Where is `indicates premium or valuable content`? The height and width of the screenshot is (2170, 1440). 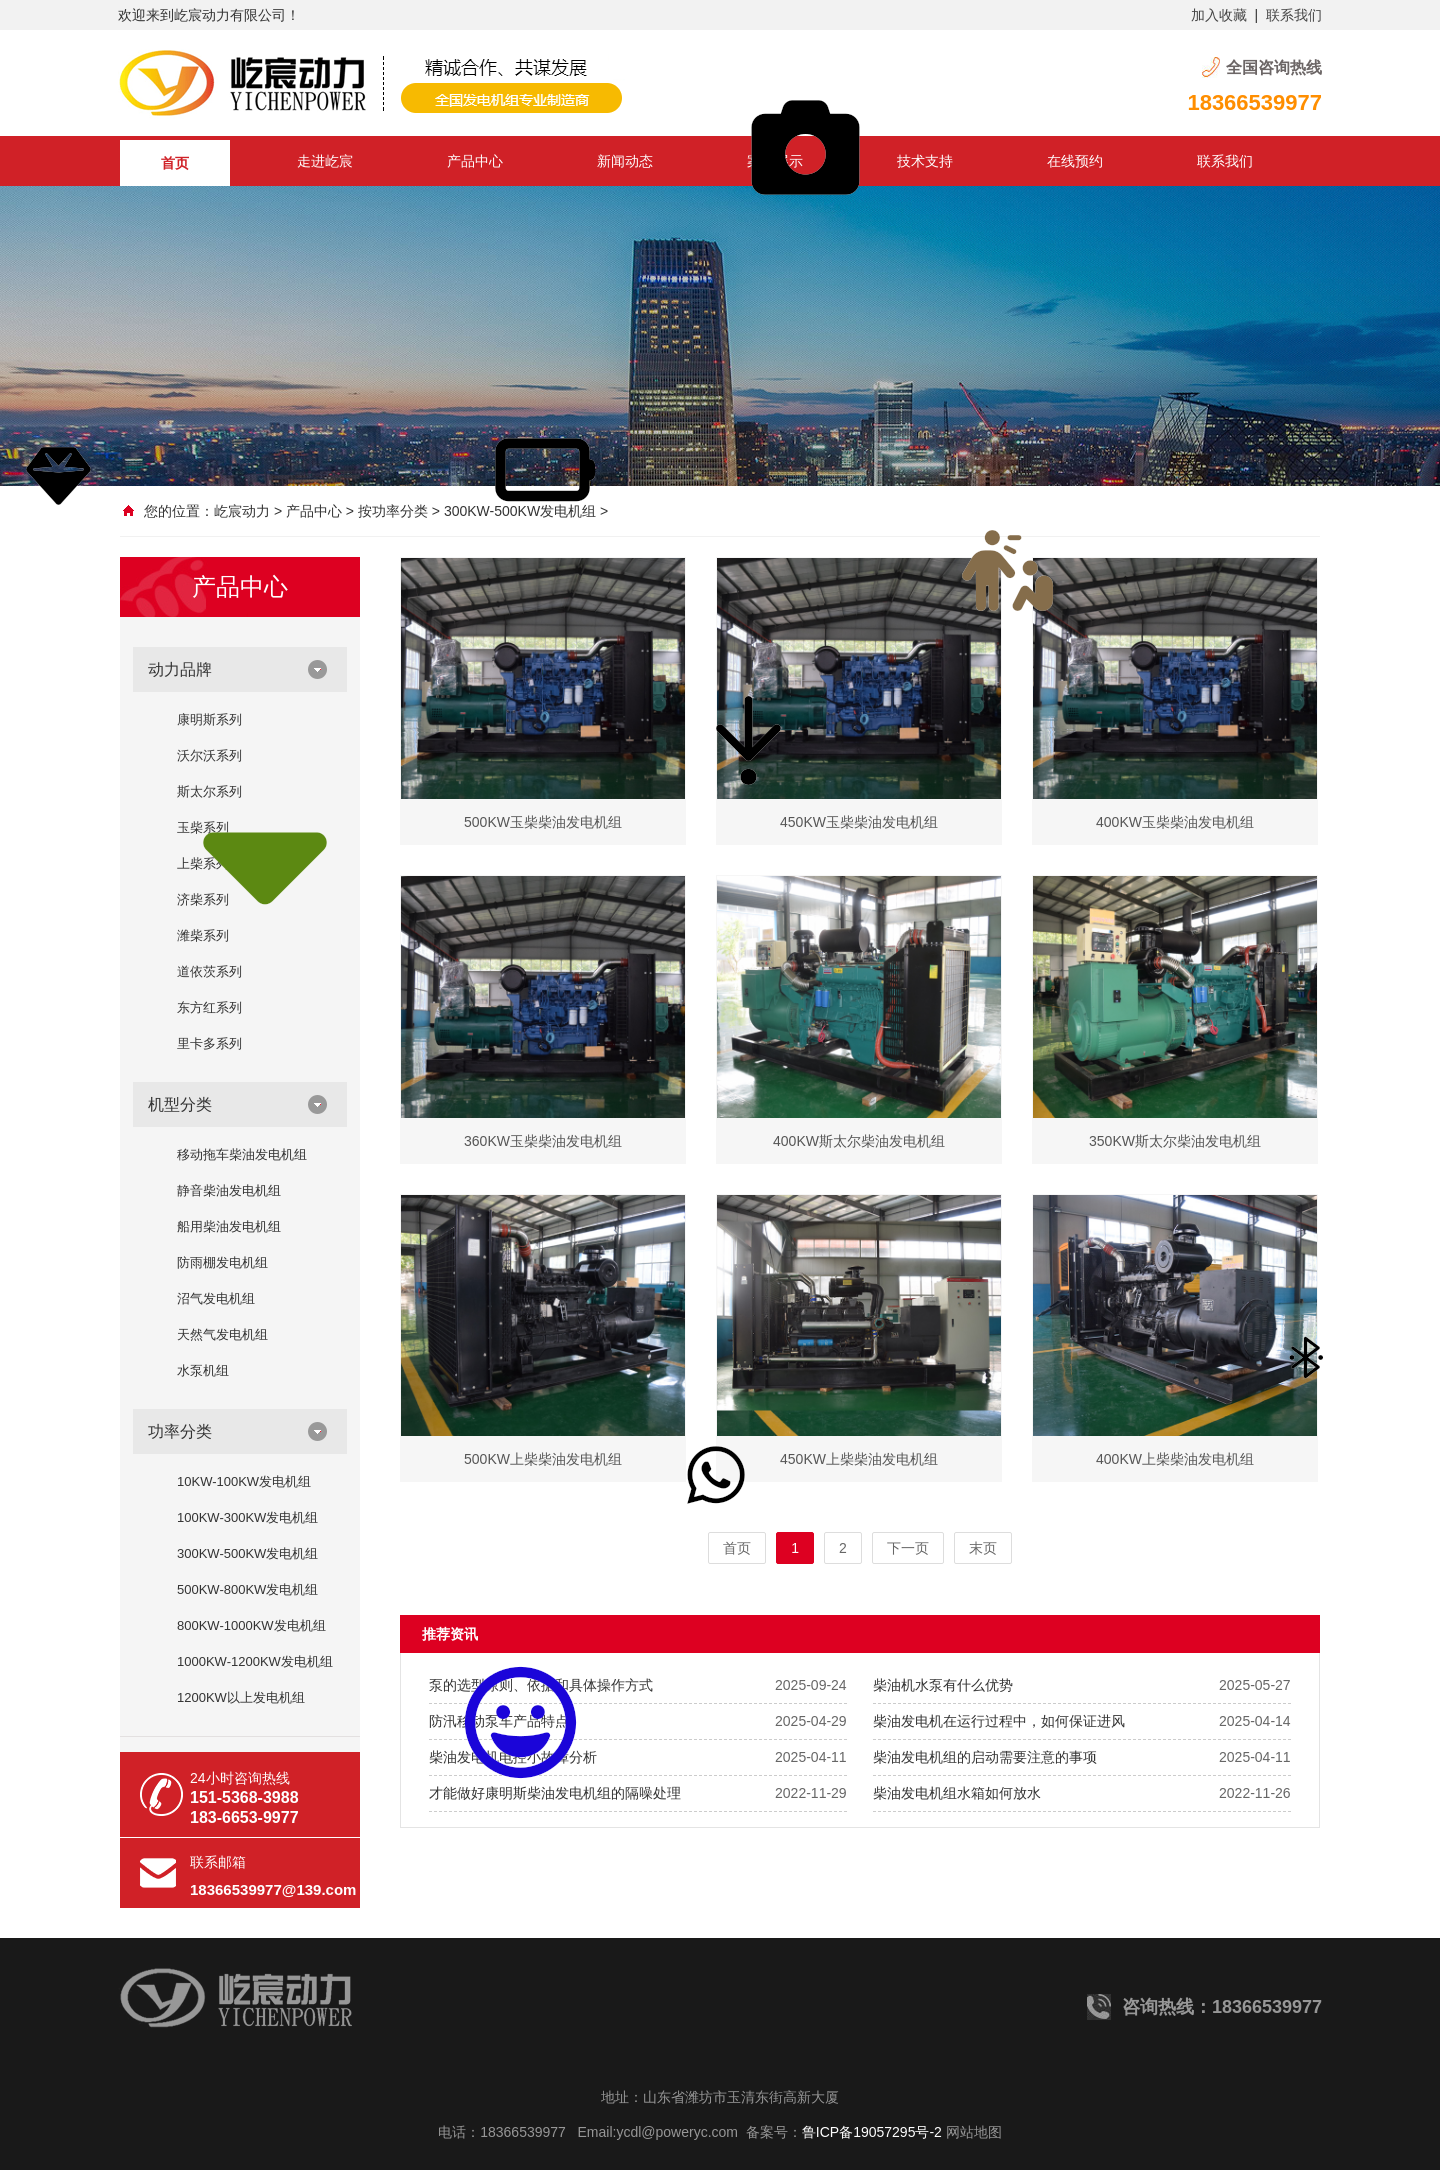
indicates premium or valuable content is located at coordinates (58, 476).